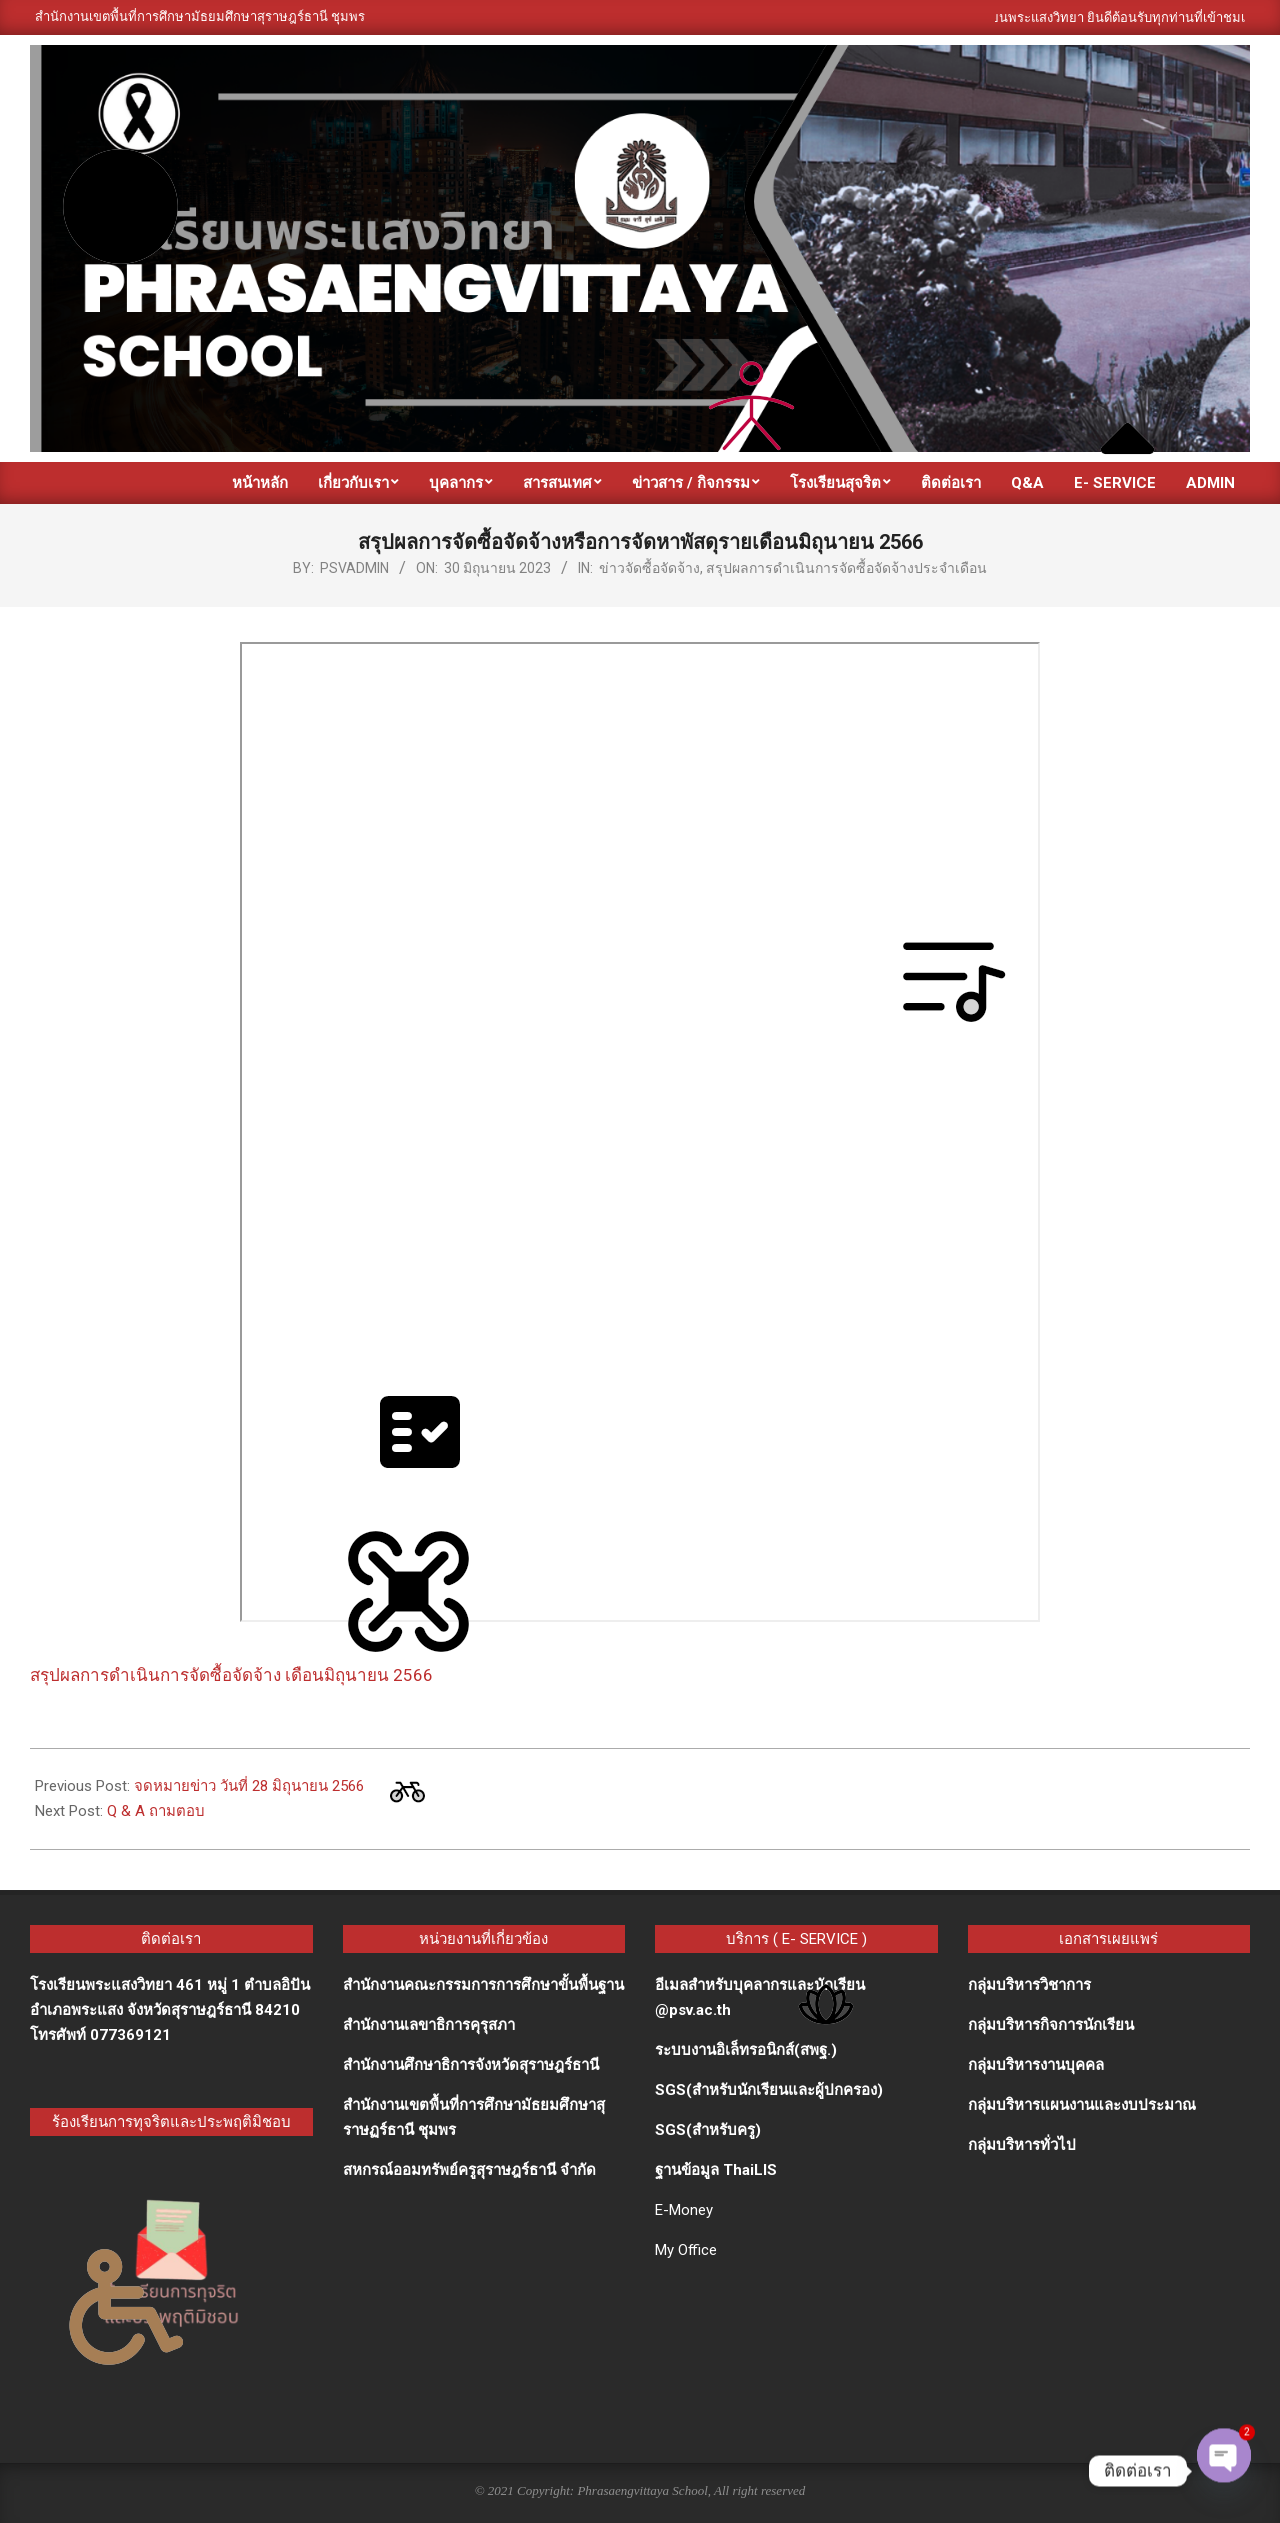 Image resolution: width=1280 pixels, height=2523 pixels. I want to click on access drone controls, so click(408, 1591).